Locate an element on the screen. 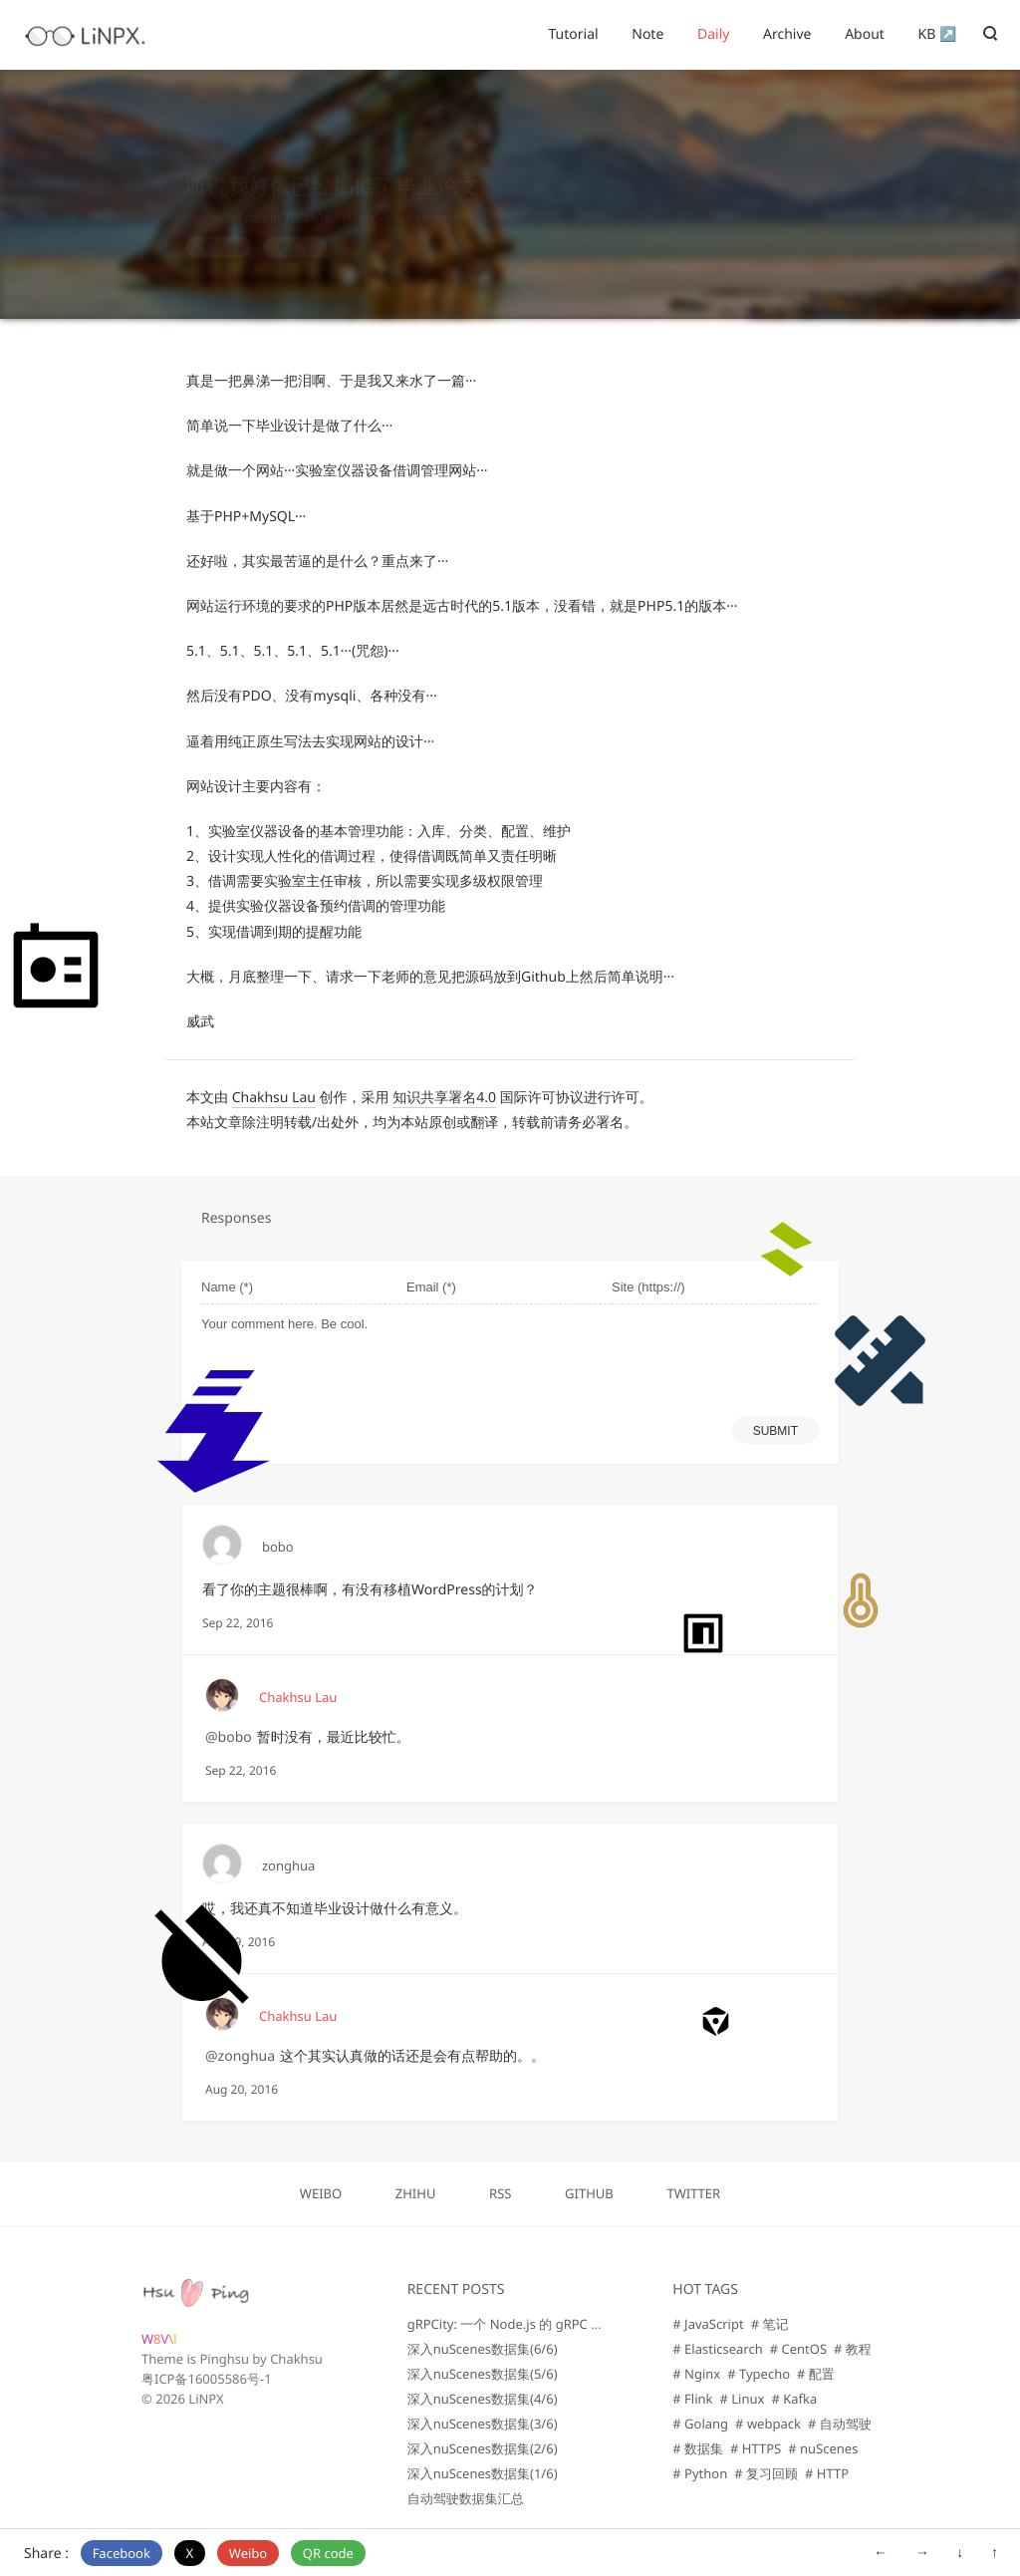  nanostores library logo is located at coordinates (786, 1249).